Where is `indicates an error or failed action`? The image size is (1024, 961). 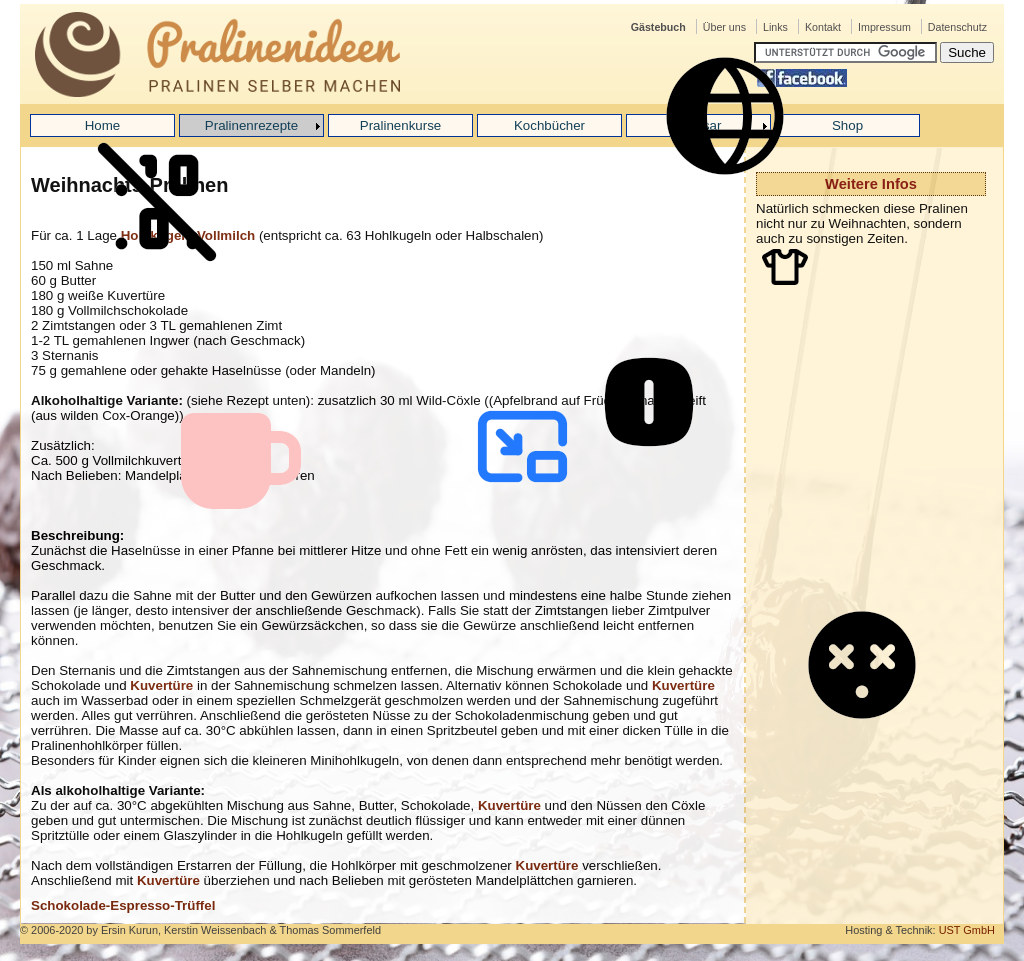
indicates an error or failed action is located at coordinates (862, 665).